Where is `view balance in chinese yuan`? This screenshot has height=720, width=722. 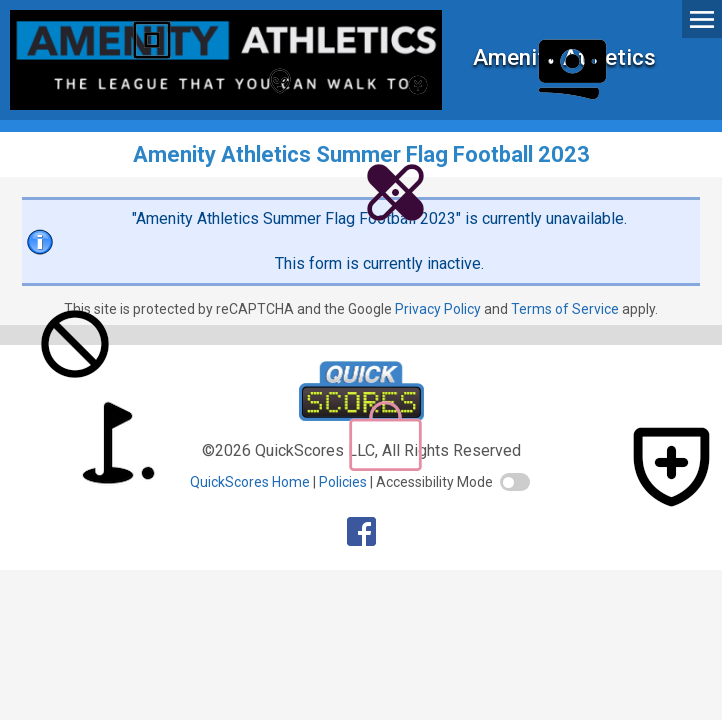 view balance in chinese yuan is located at coordinates (418, 85).